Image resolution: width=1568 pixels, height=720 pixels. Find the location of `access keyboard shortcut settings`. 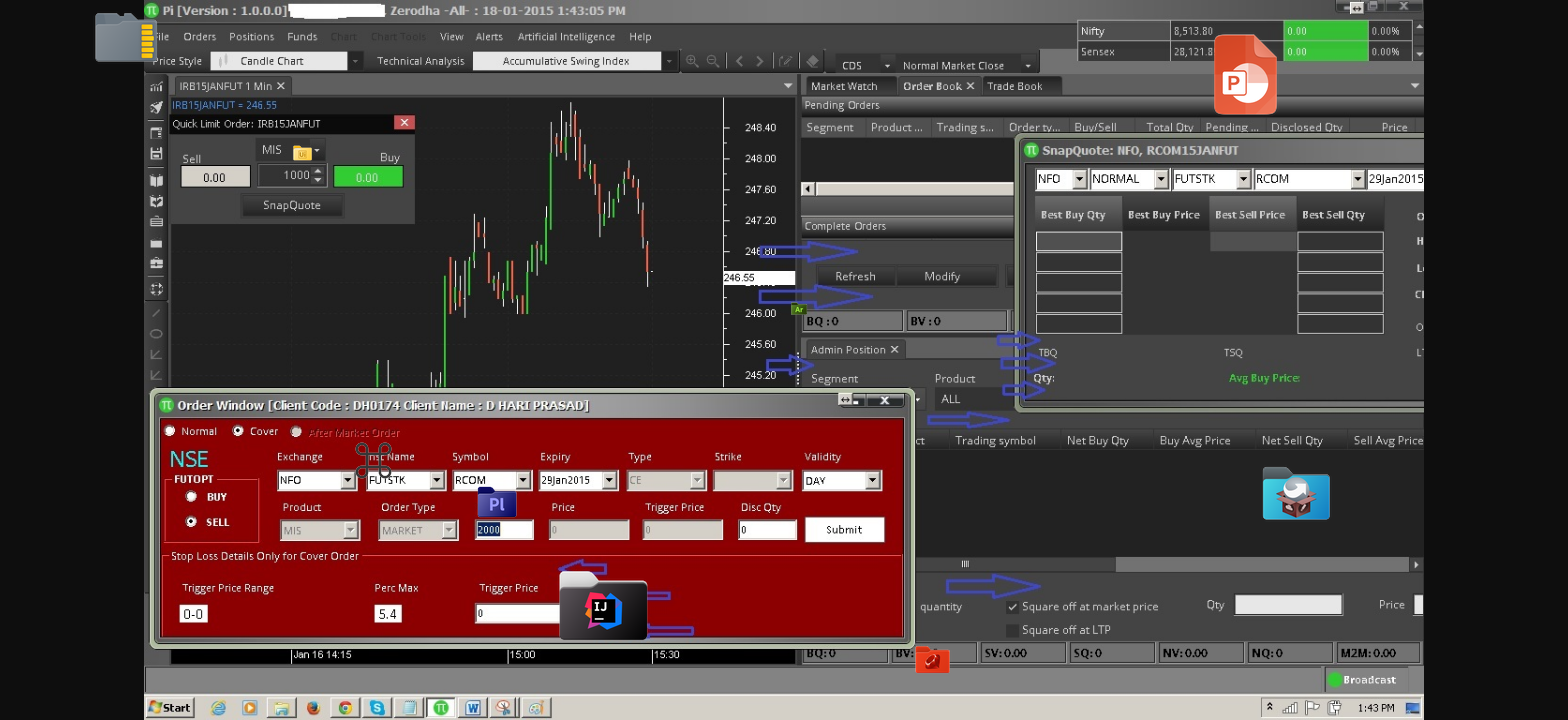

access keyboard shortcut settings is located at coordinates (373, 460).